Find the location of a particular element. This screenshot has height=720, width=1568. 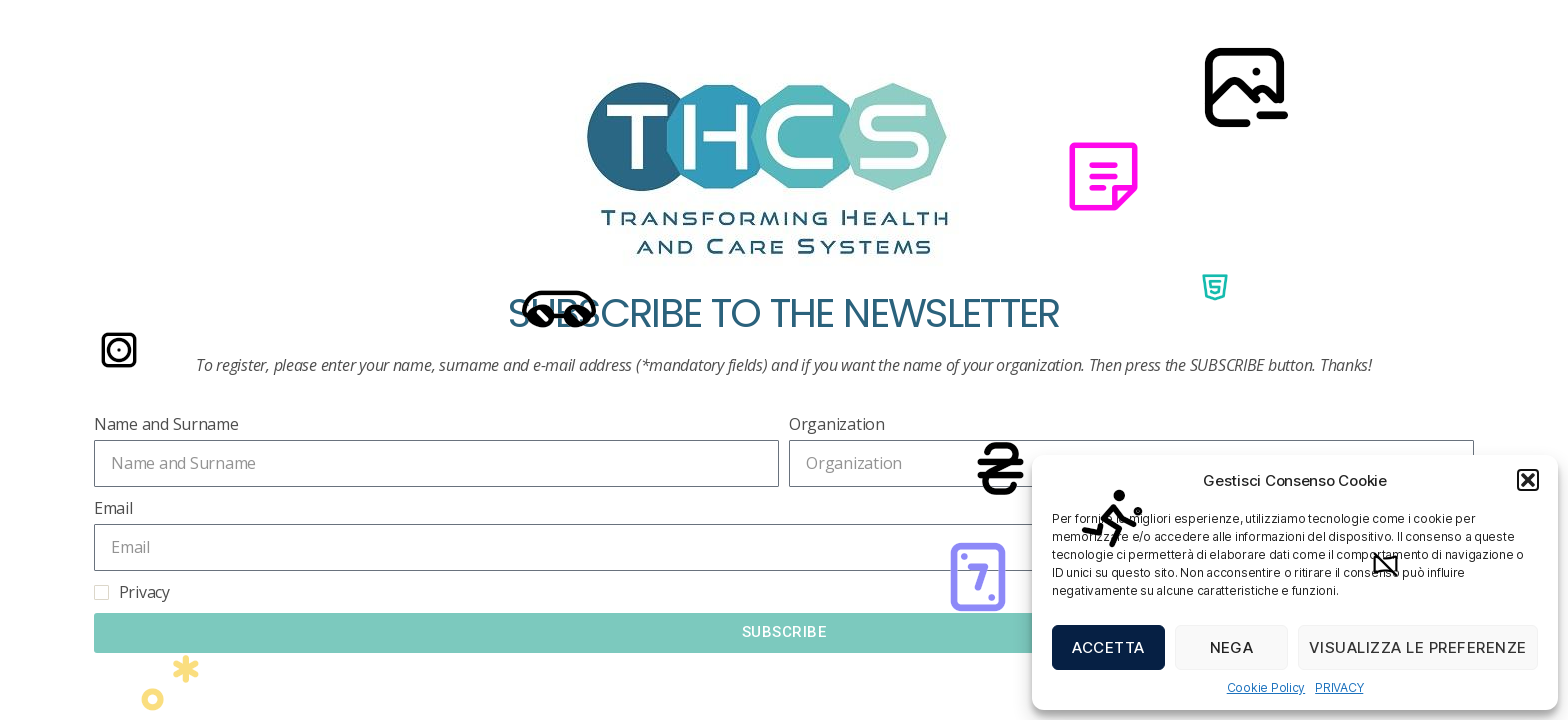

create a new note is located at coordinates (1103, 176).